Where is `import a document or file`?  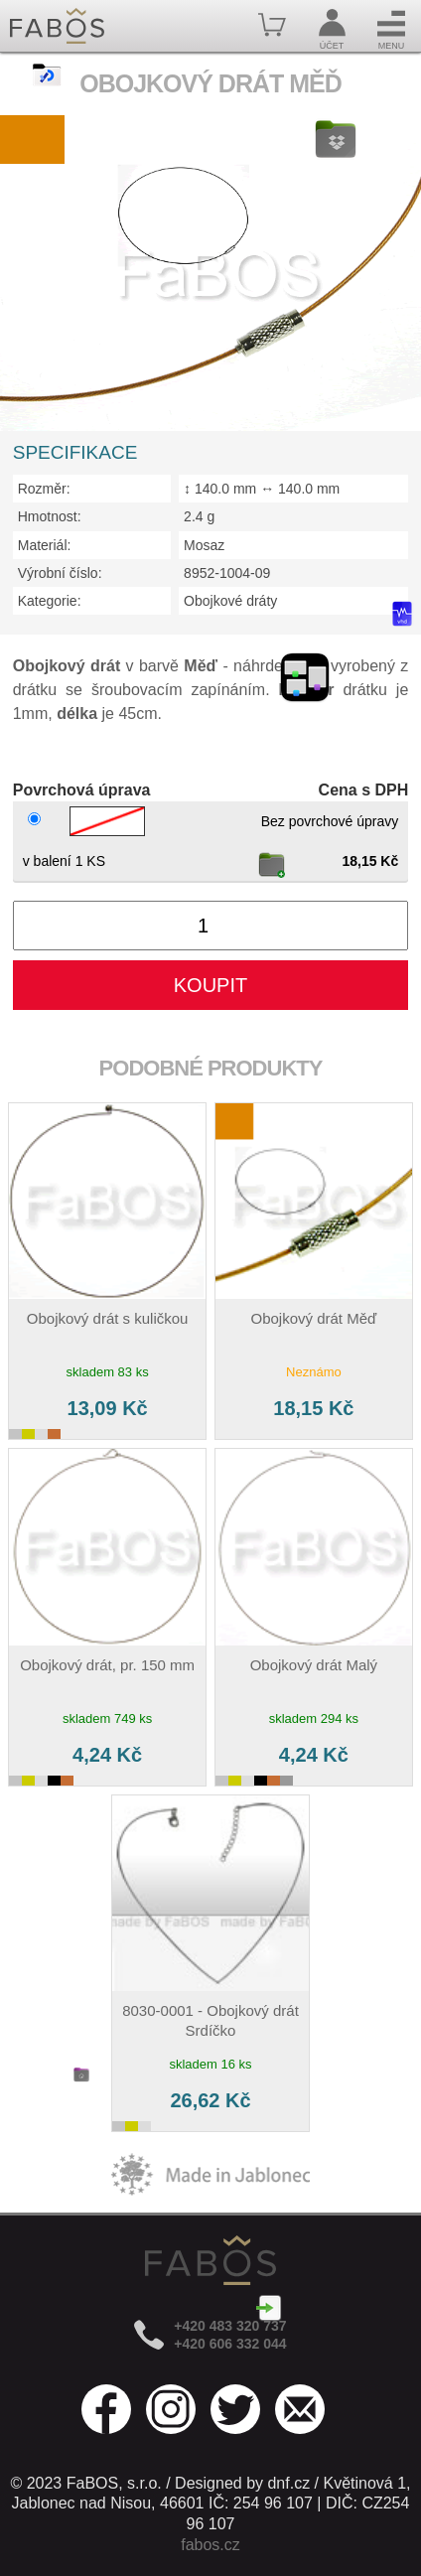
import a document or file is located at coordinates (270, 2308).